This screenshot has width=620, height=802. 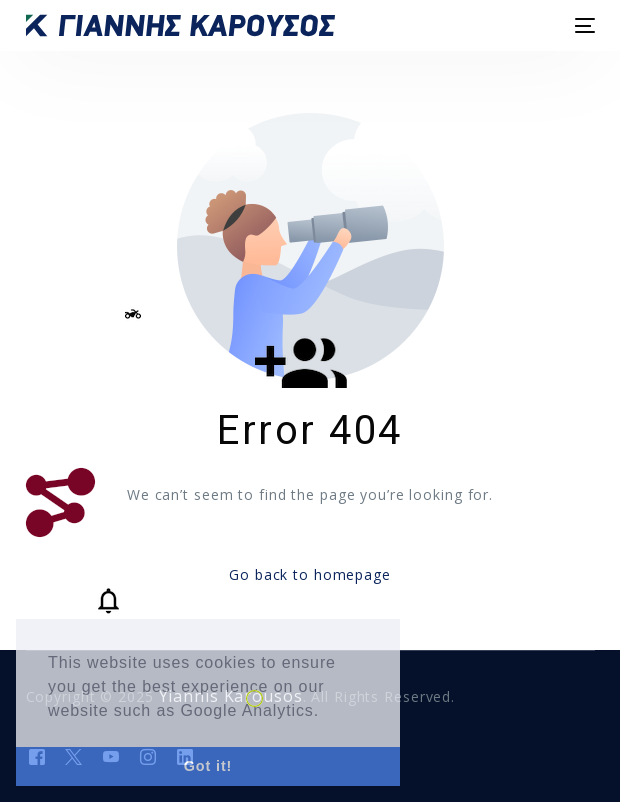 I want to click on add a new member to a group, so click(x=301, y=365).